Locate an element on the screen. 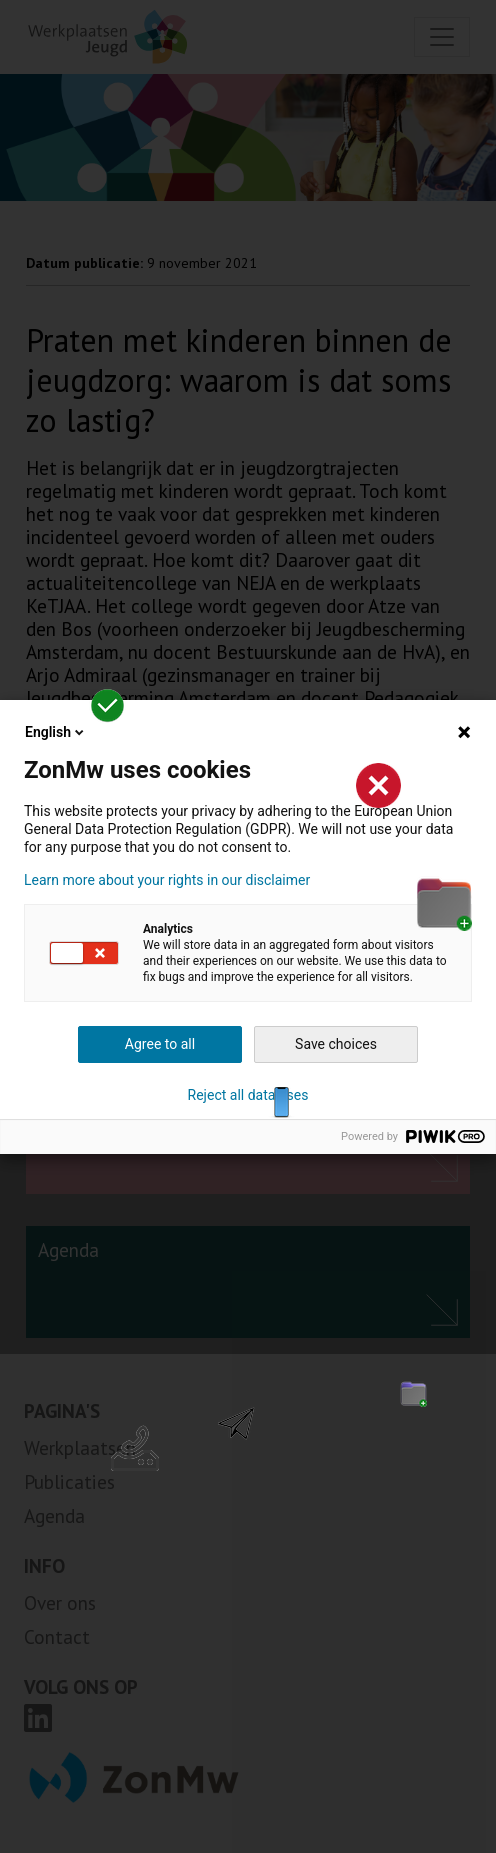 The image size is (496, 1853). create a new folder is located at coordinates (444, 903).